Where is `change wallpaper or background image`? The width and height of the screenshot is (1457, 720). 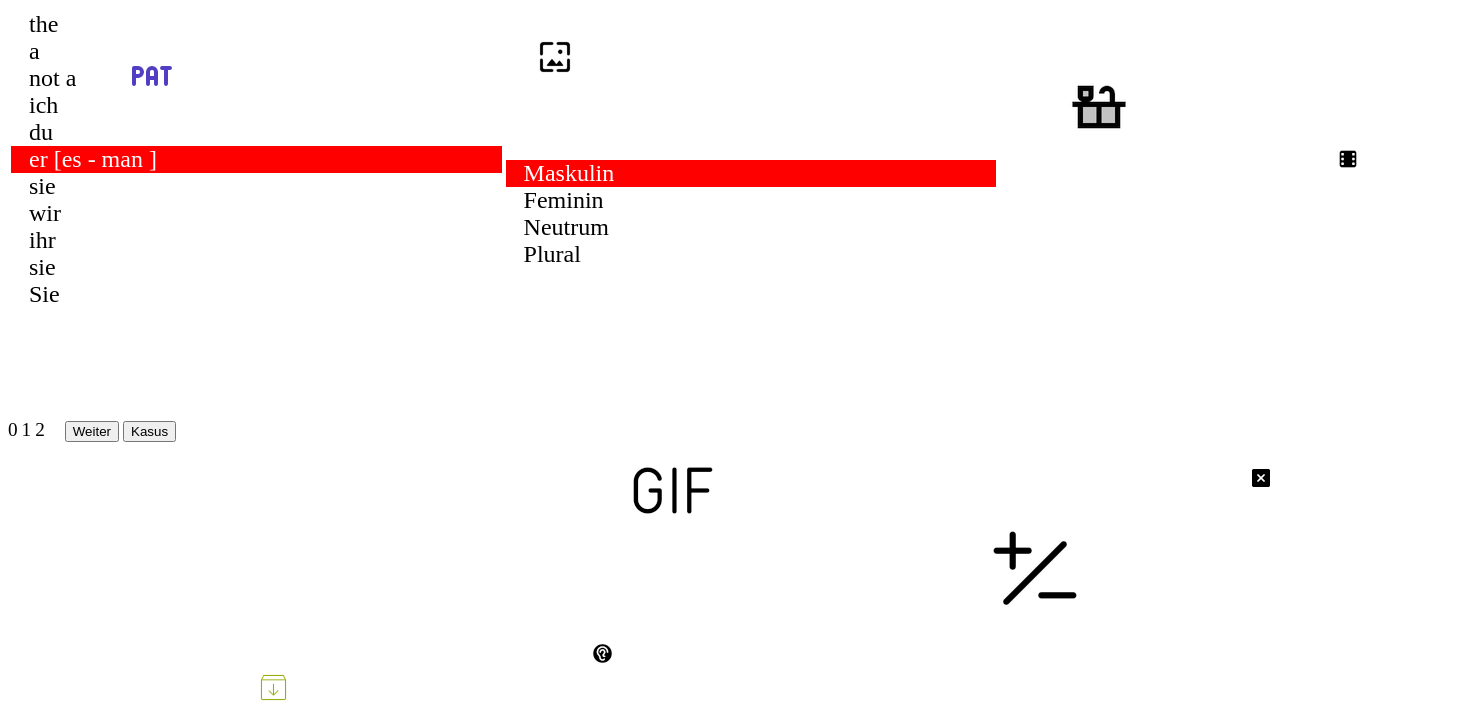 change wallpaper or background image is located at coordinates (555, 57).